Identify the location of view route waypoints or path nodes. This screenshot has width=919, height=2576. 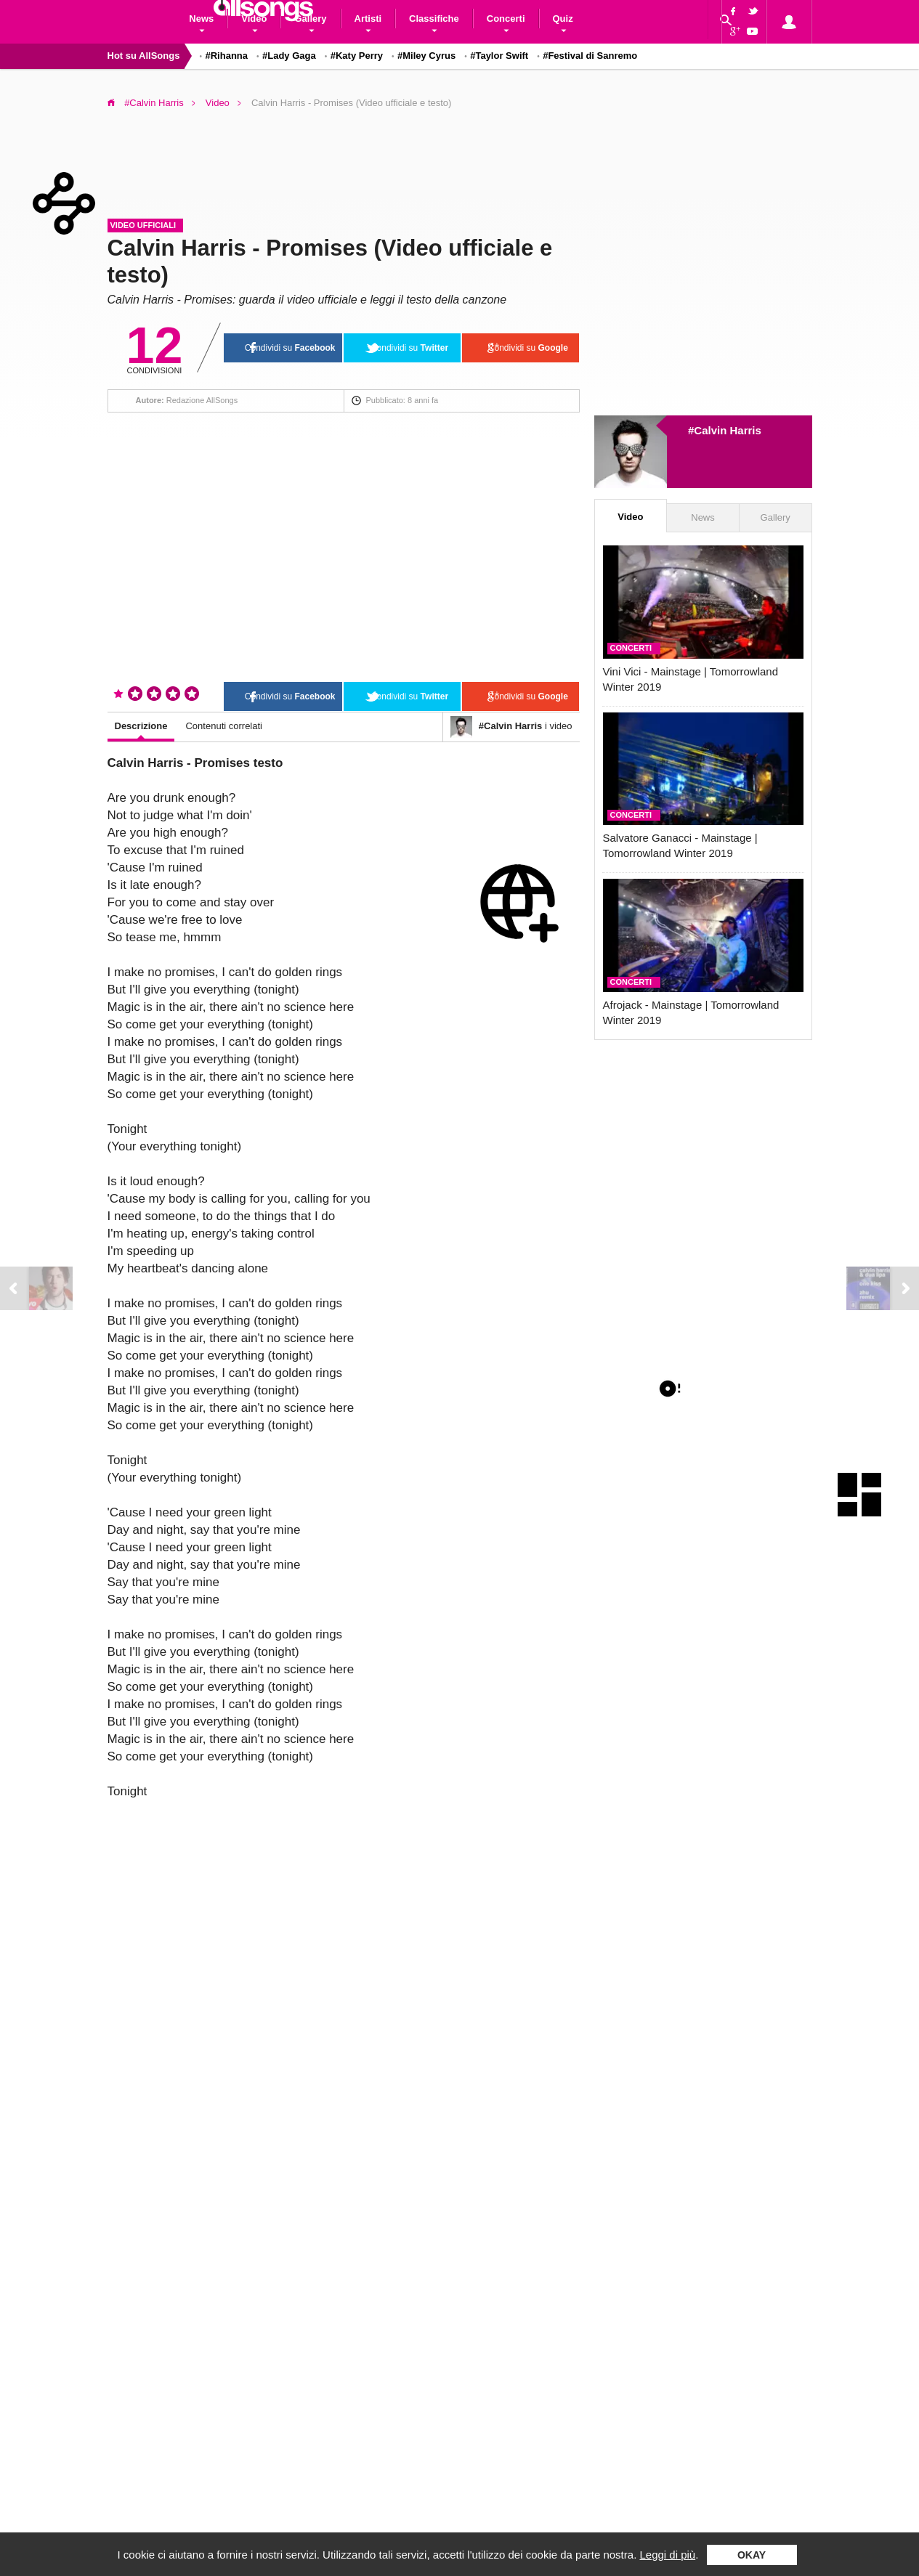
(64, 203).